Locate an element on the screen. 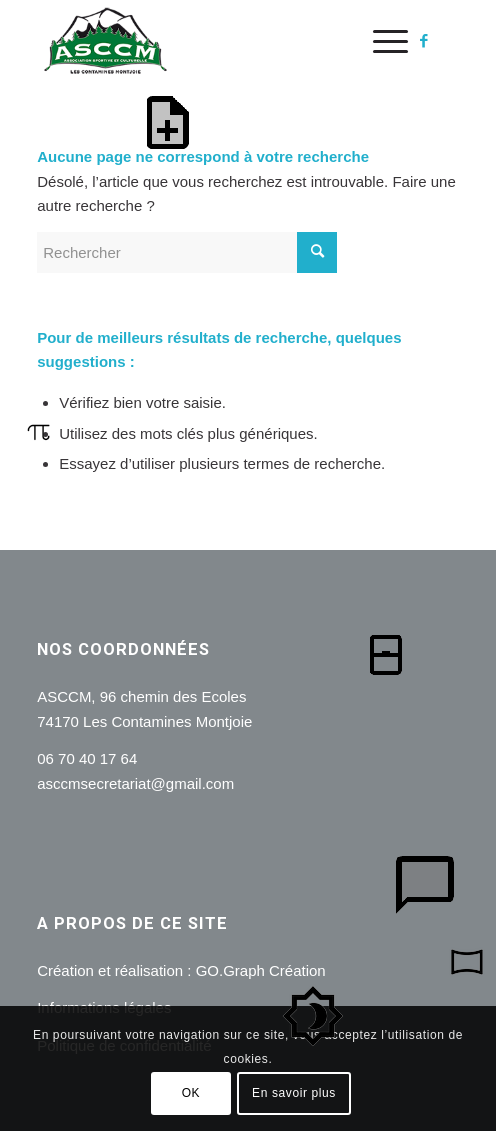 This screenshot has height=1131, width=496. create a new note or document is located at coordinates (167, 122).